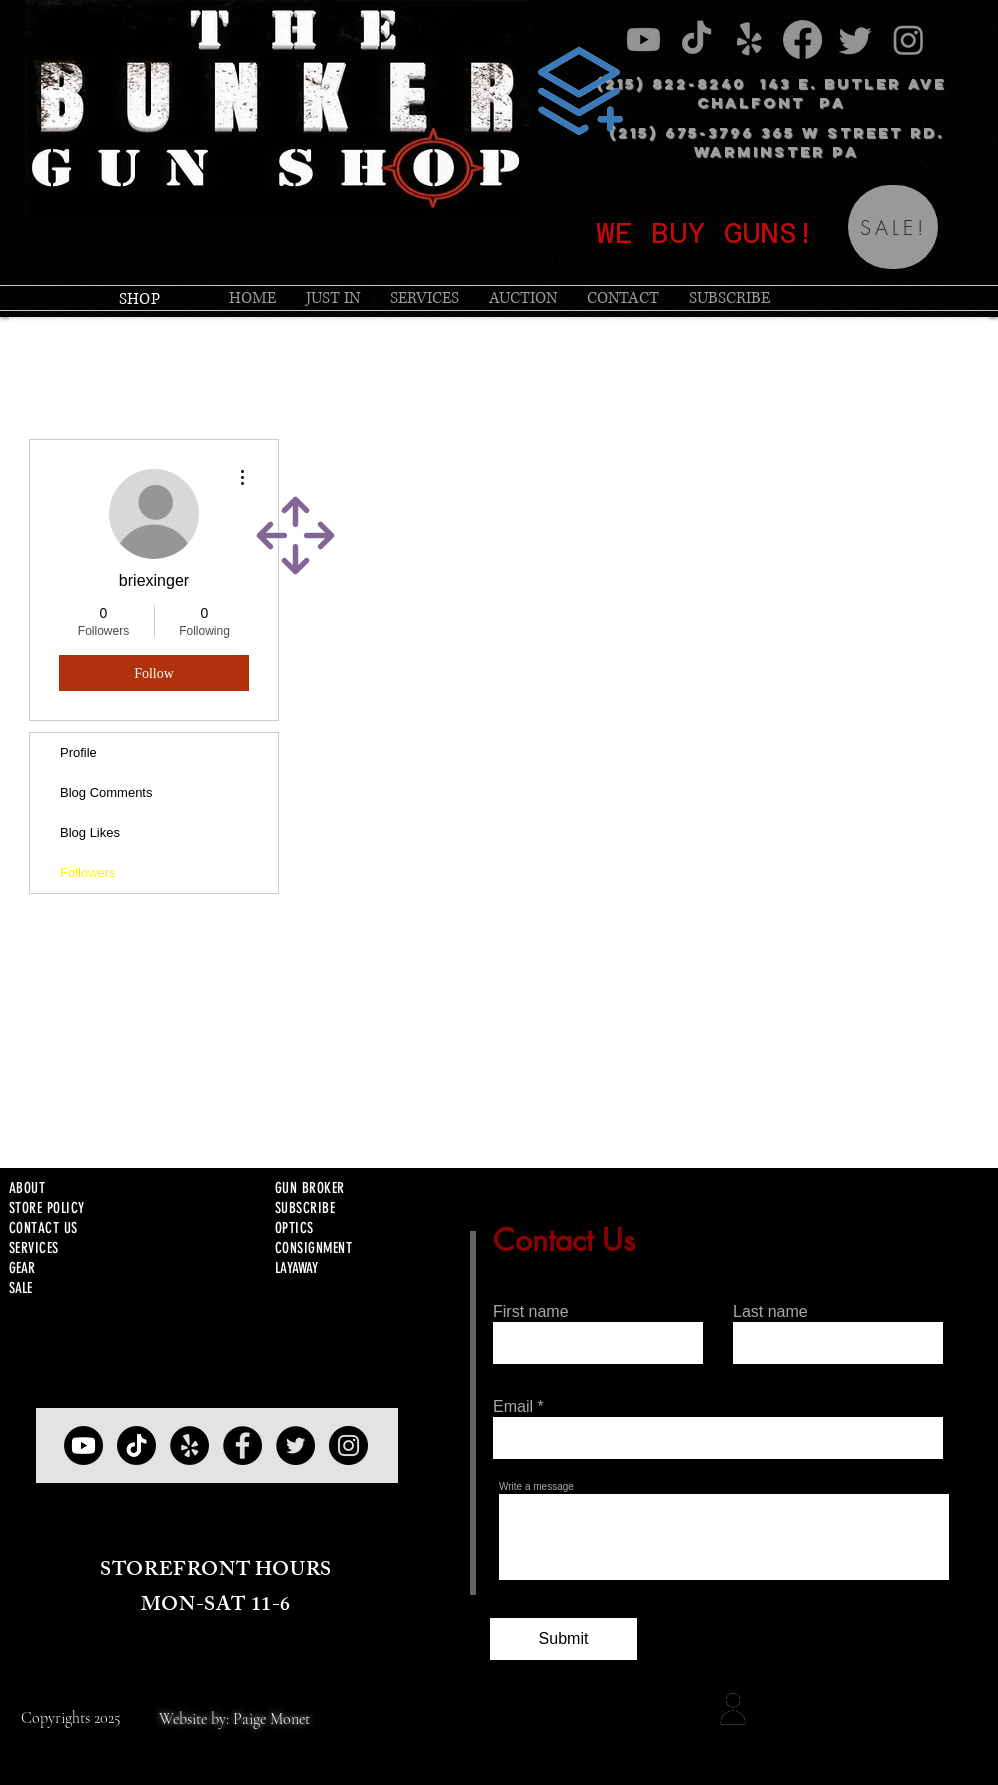 The image size is (998, 1785). What do you see at coordinates (295, 535) in the screenshot?
I see `expand content in all directions` at bounding box center [295, 535].